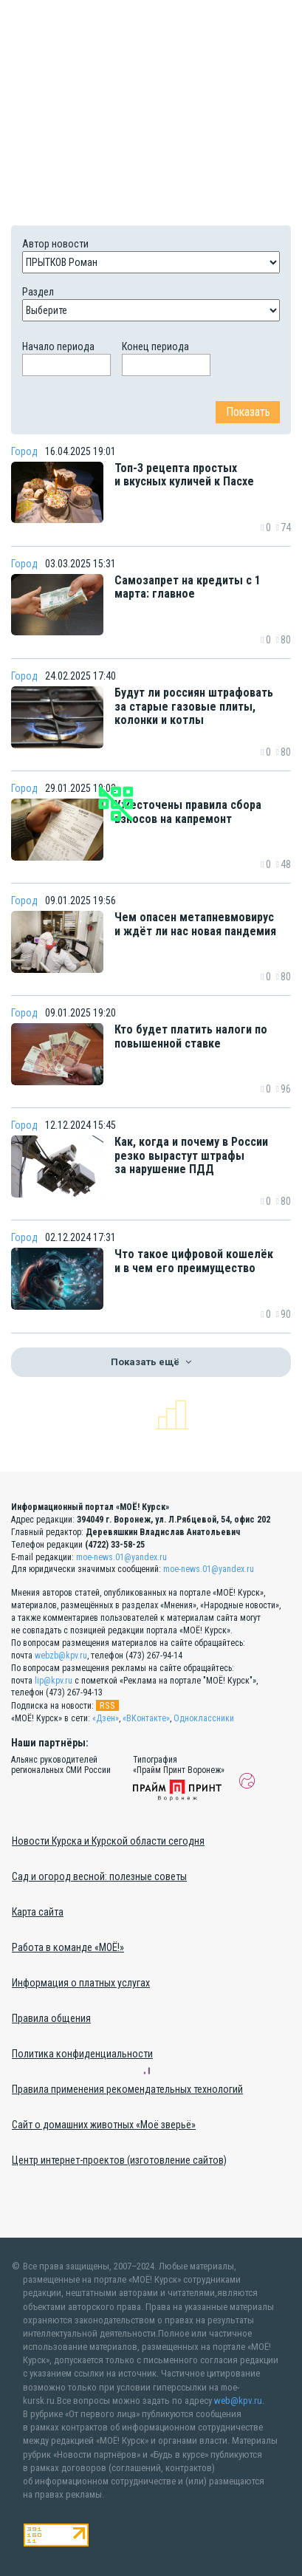  I want to click on view analytics or statistics, so click(172, 1415).